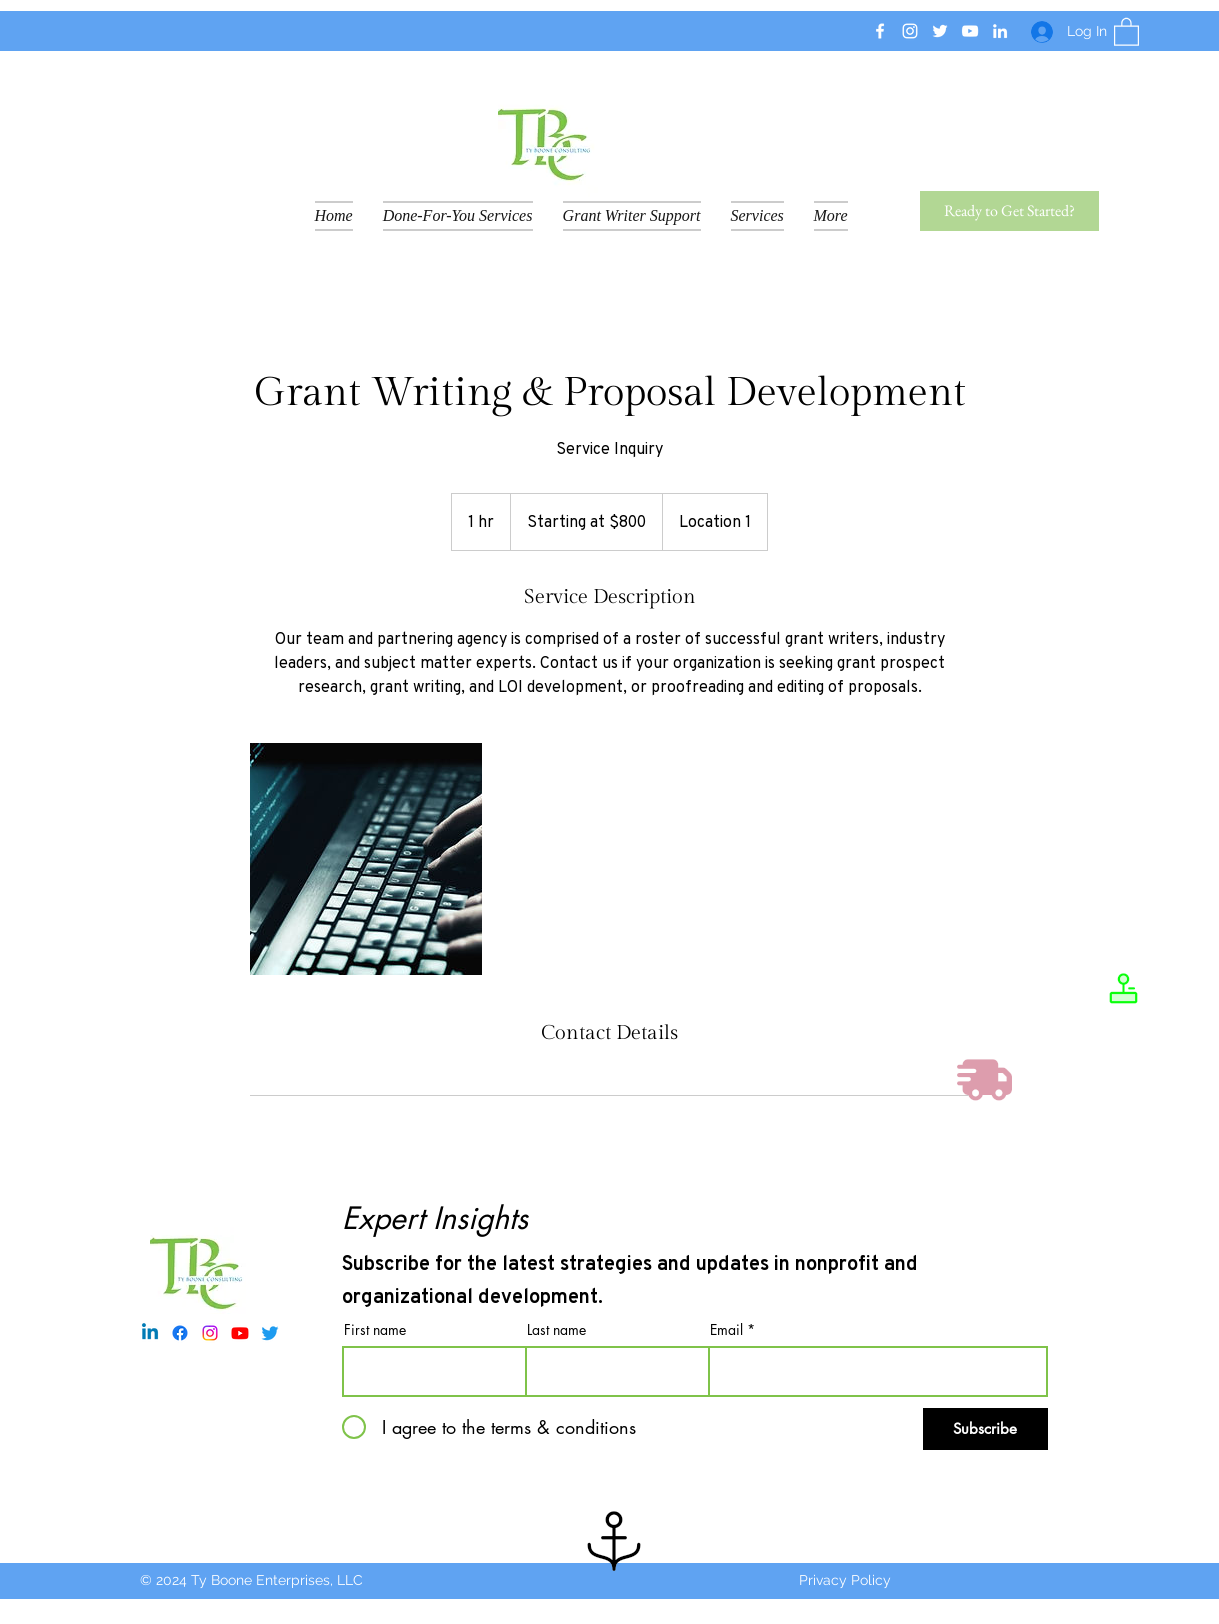 The image size is (1219, 1624). I want to click on indicates express or expedited shipping, so click(984, 1078).